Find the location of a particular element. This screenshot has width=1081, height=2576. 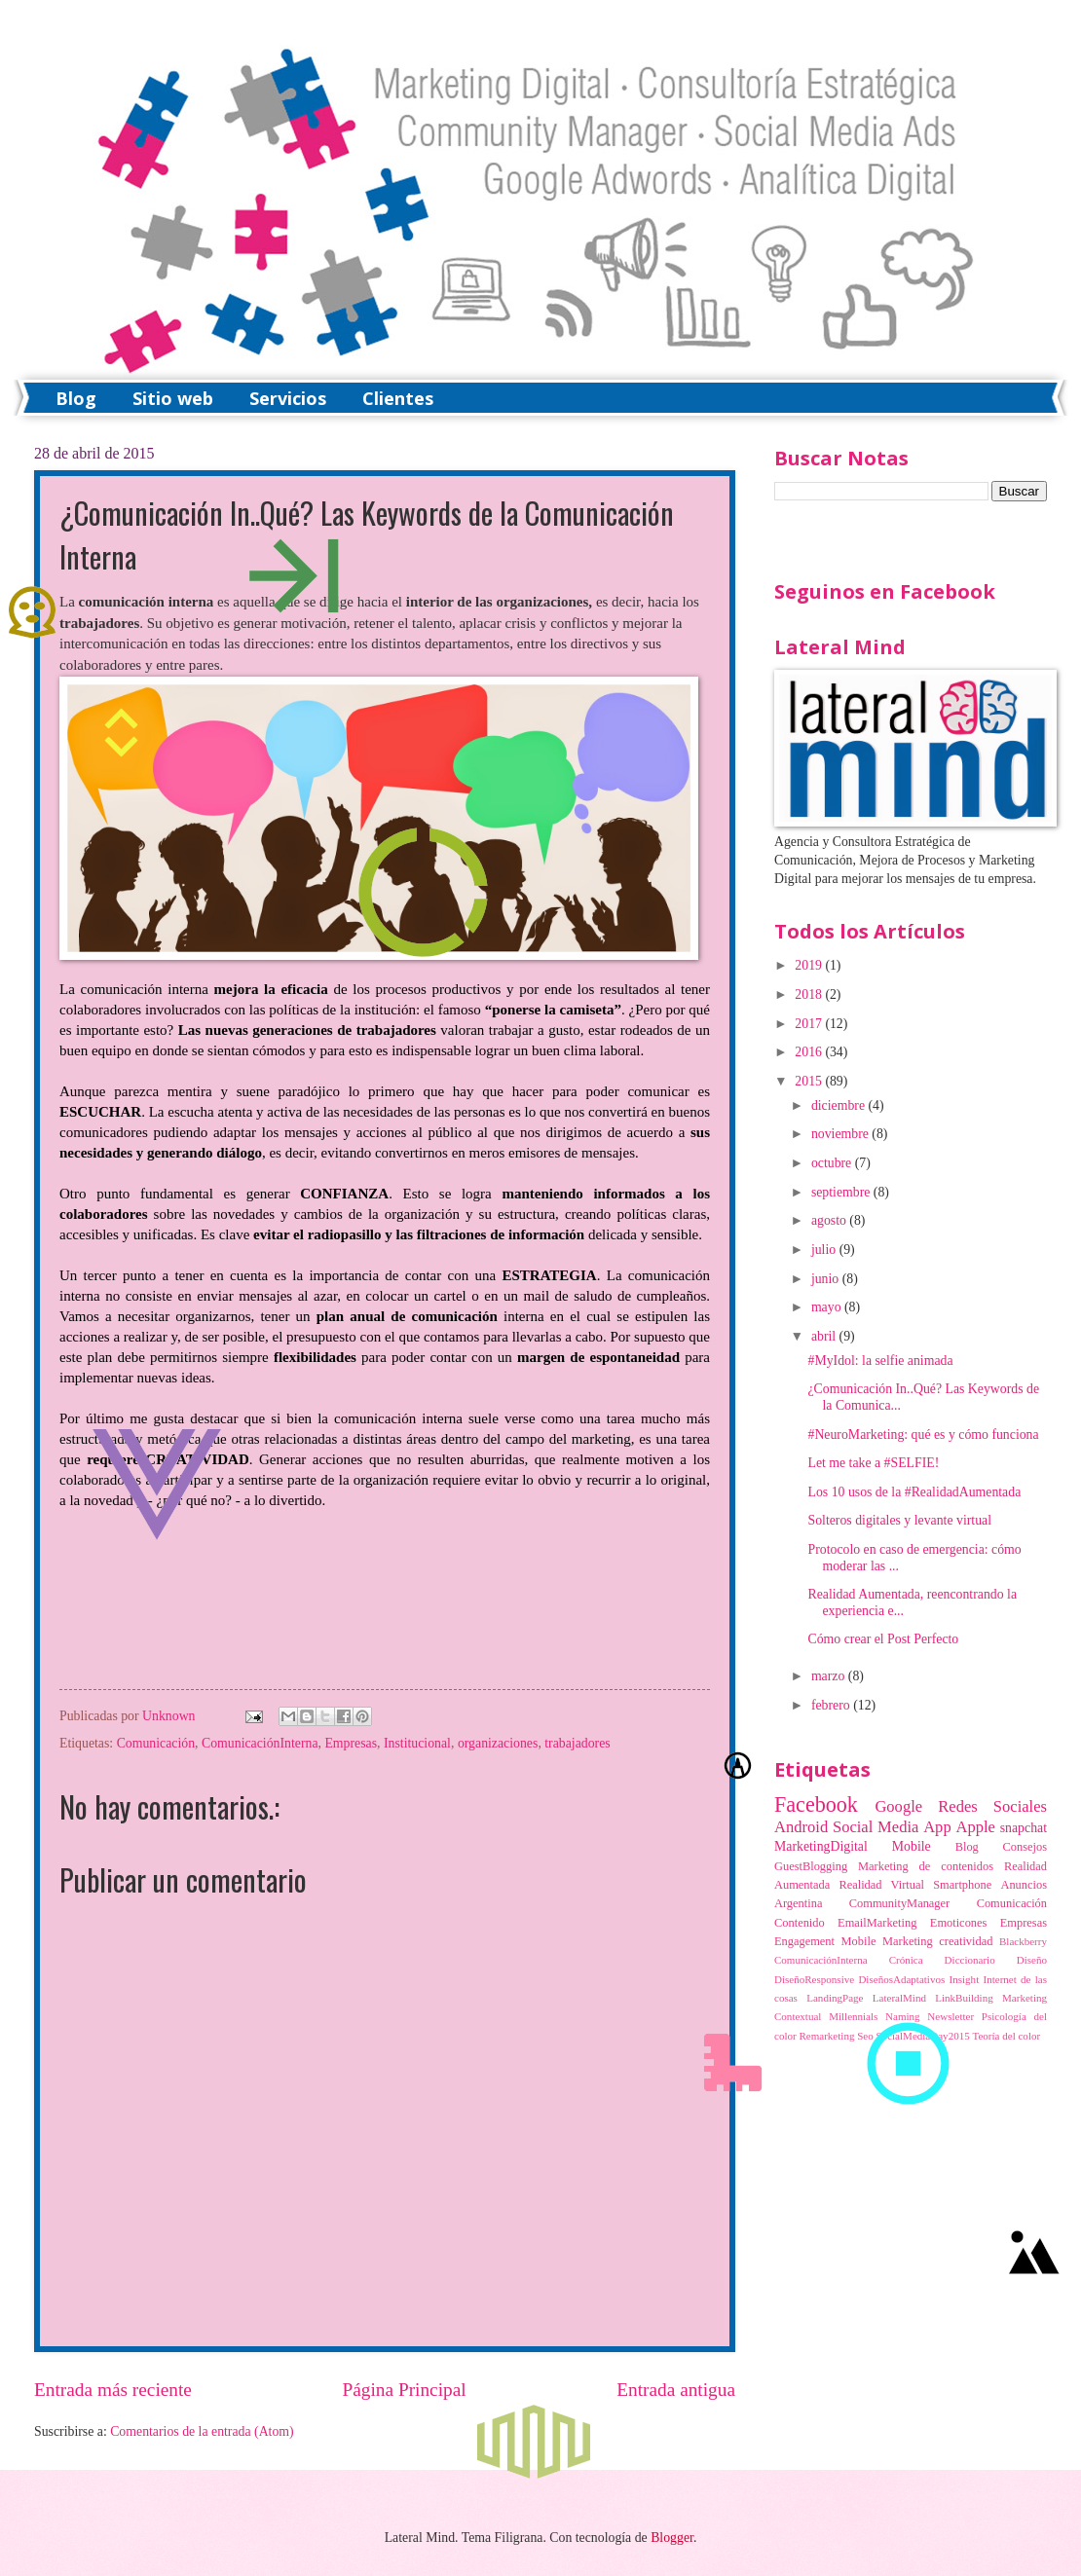

collapse panel to the right is located at coordinates (296, 575).